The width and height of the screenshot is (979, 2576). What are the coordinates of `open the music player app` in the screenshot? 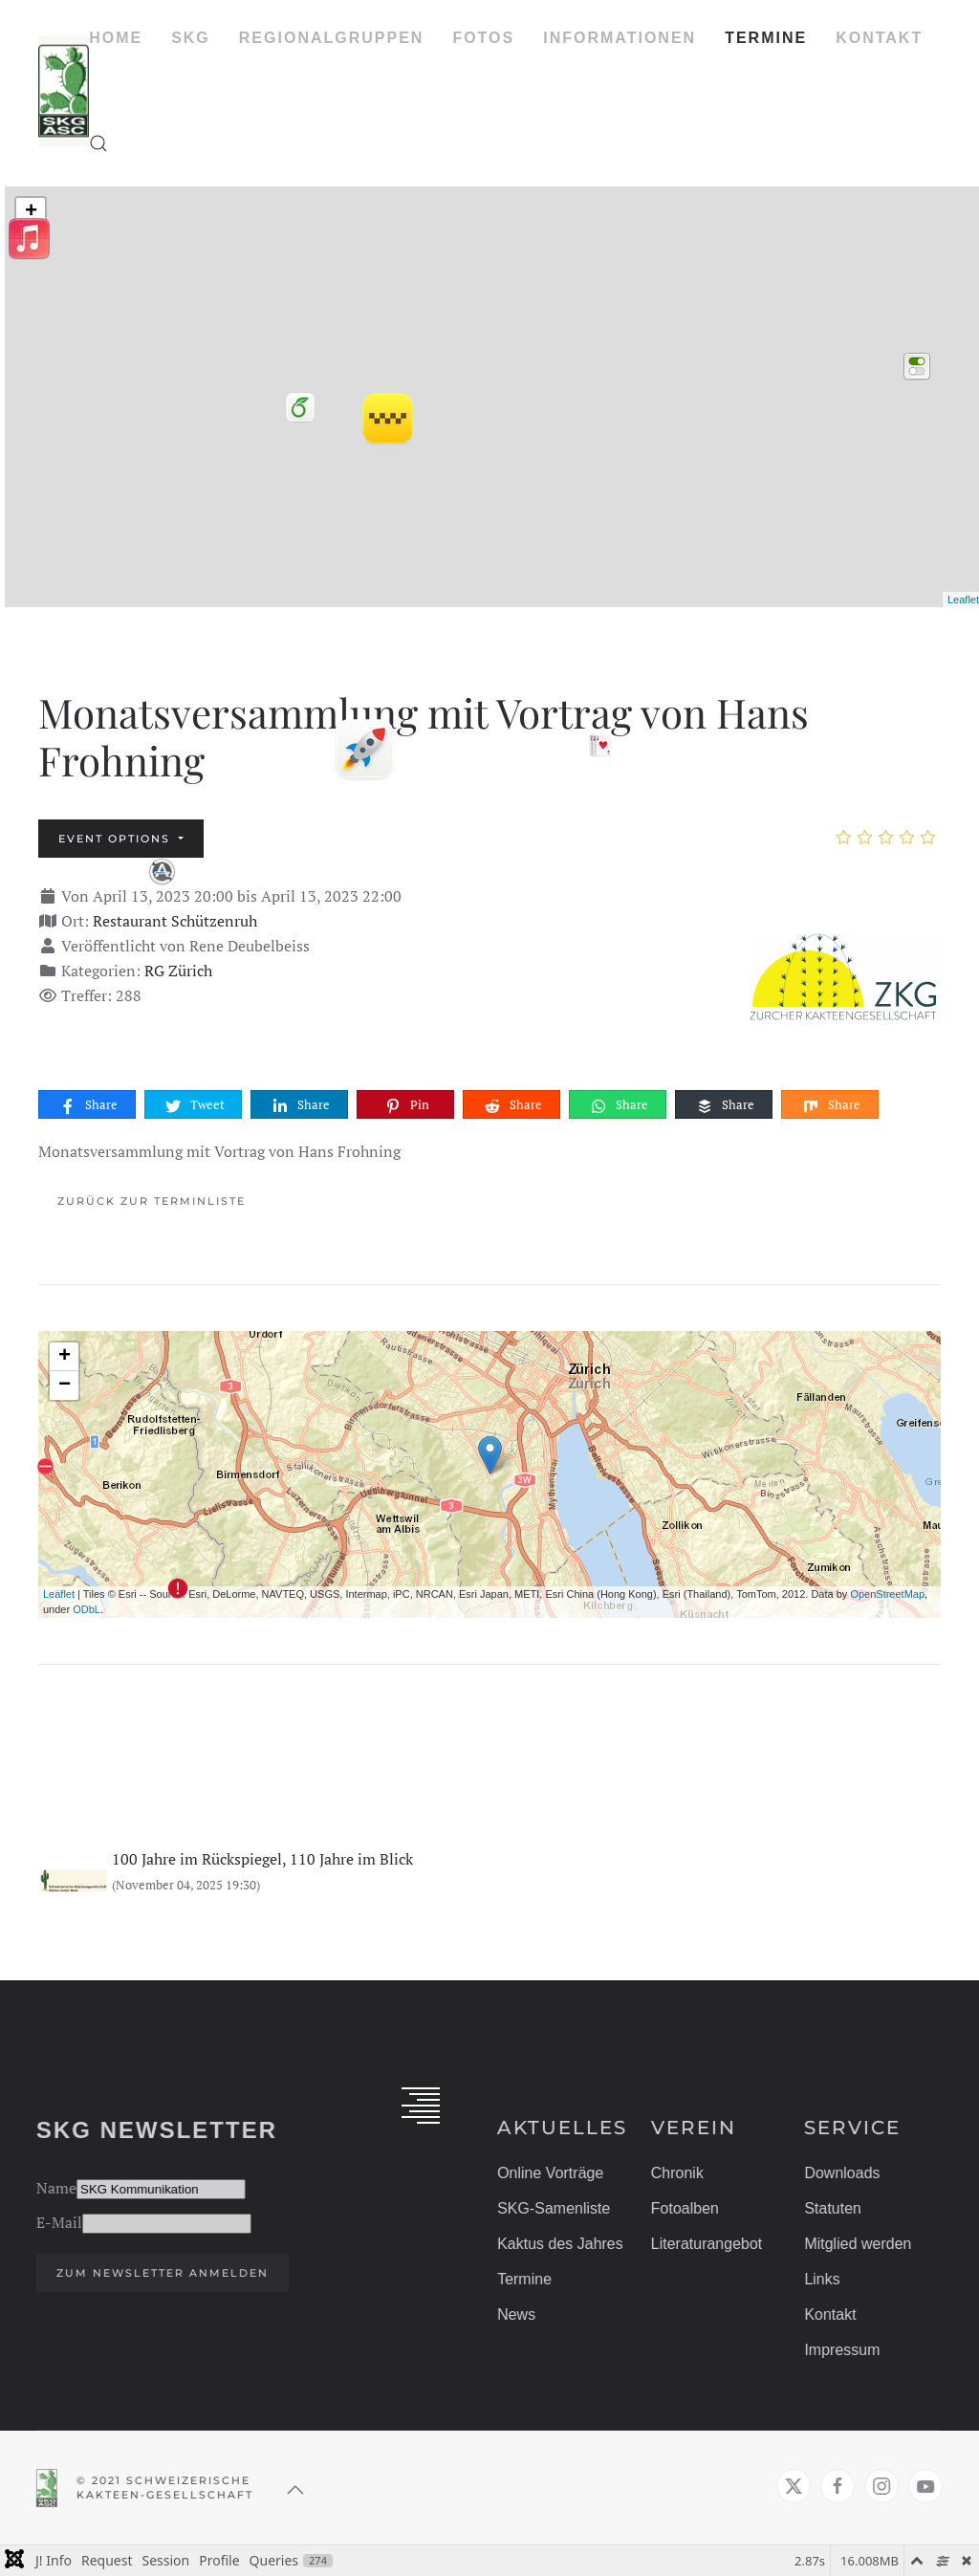 It's located at (29, 238).